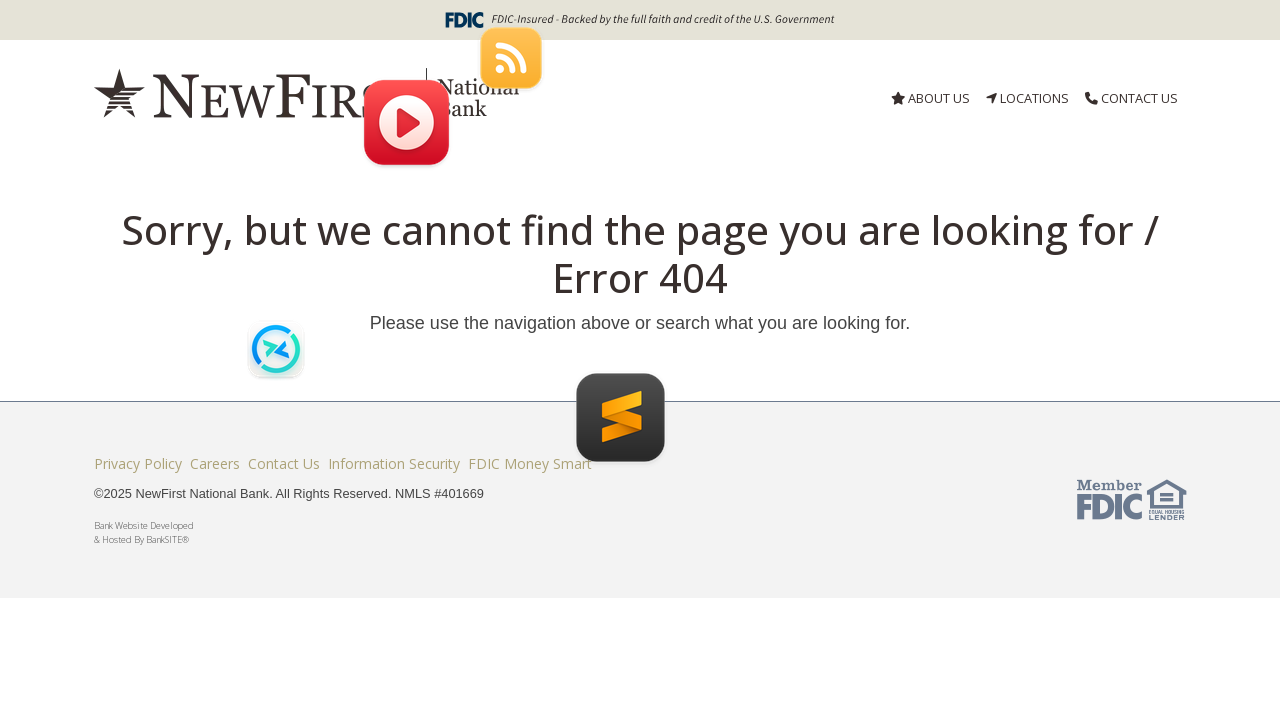 Image resolution: width=1280 pixels, height=720 pixels. What do you see at coordinates (511, 59) in the screenshot?
I see `access RSS feed settings` at bounding box center [511, 59].